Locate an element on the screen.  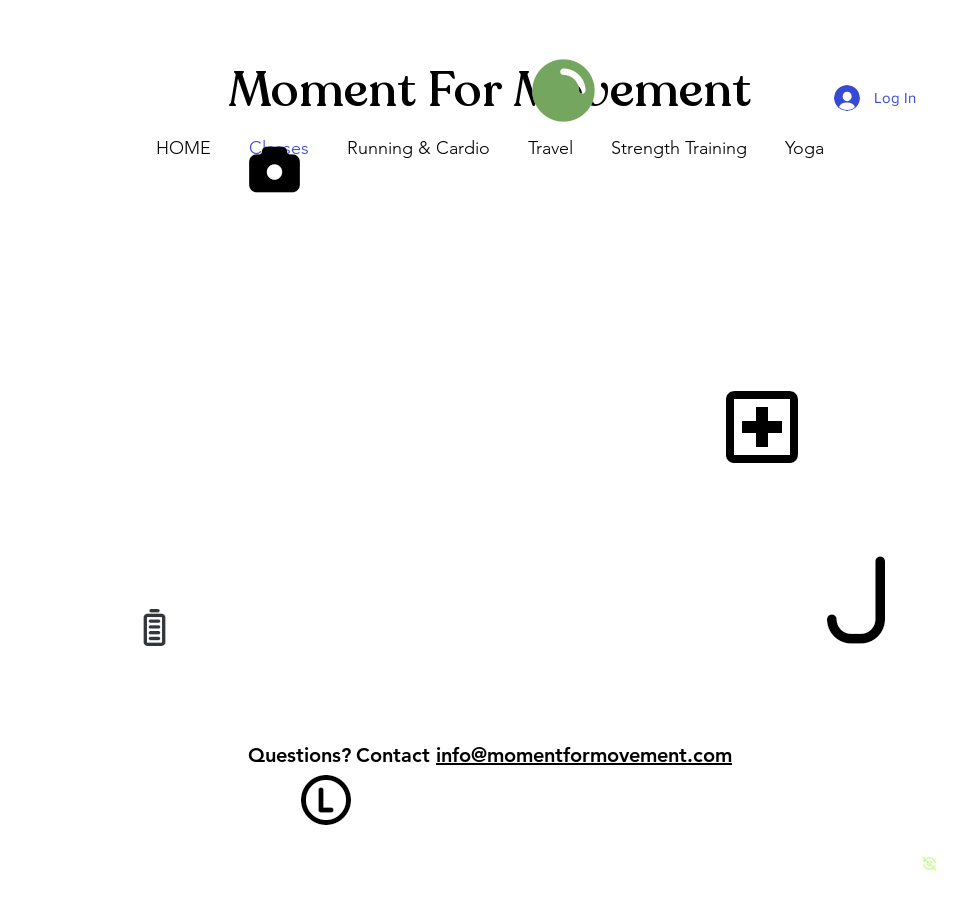
take a photo is located at coordinates (274, 169).